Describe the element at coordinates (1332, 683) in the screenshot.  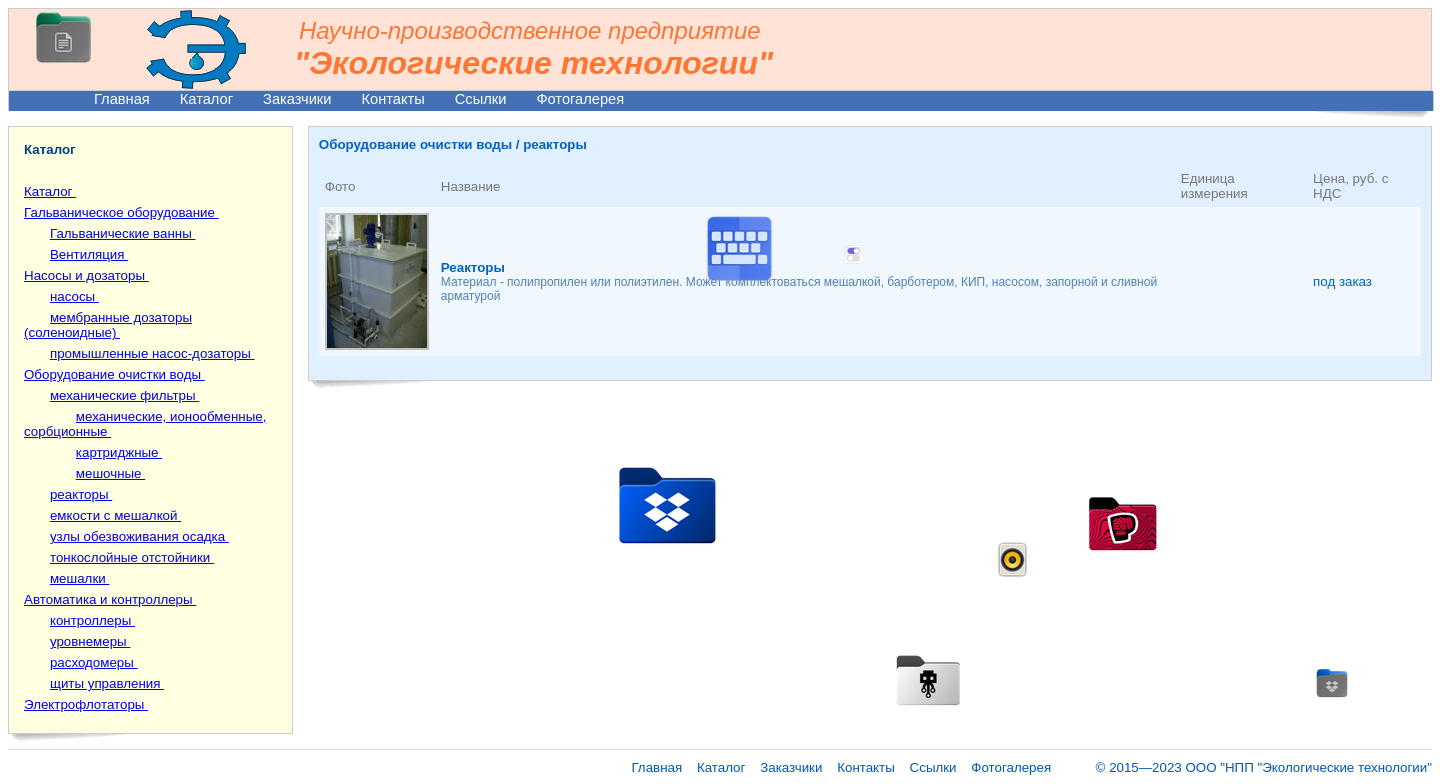
I see `open your Dropbox folder` at that location.